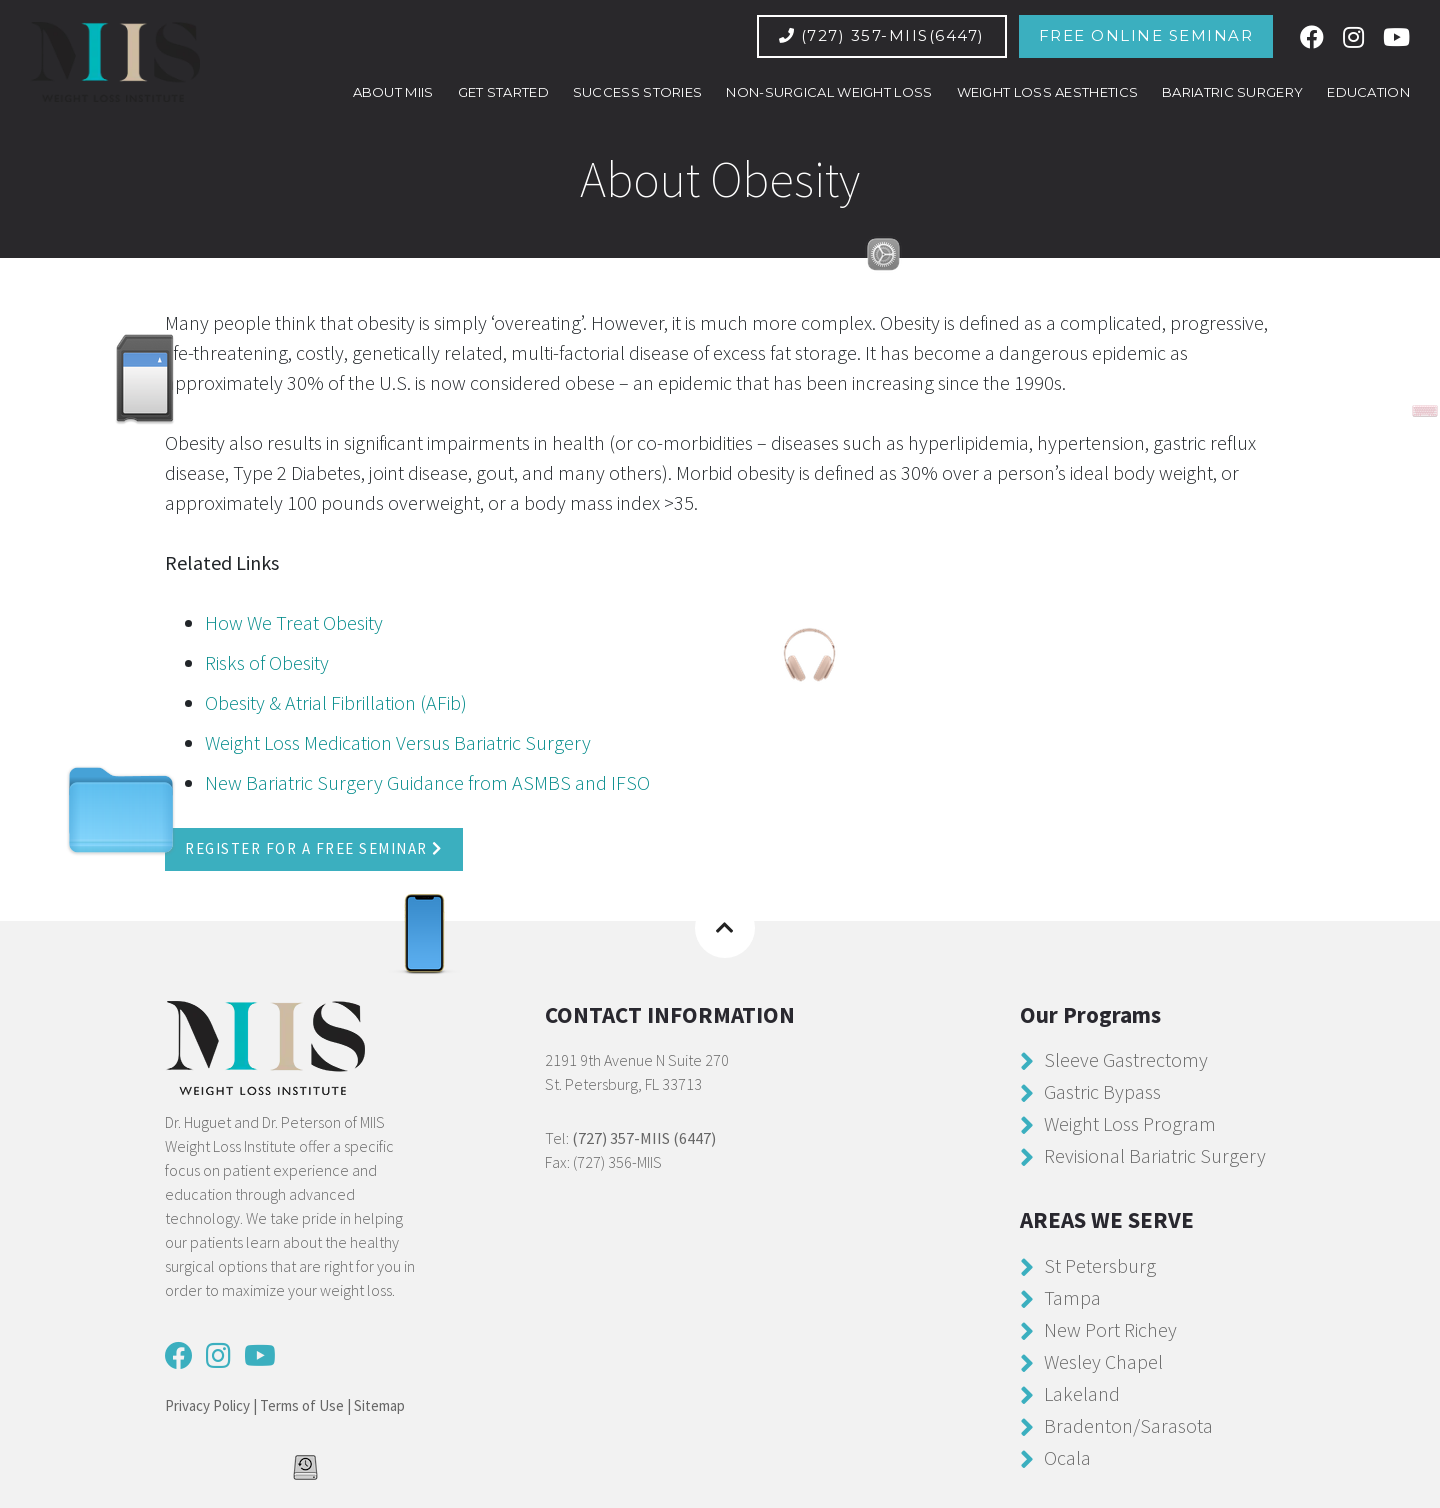  I want to click on open system settings, so click(883, 254).